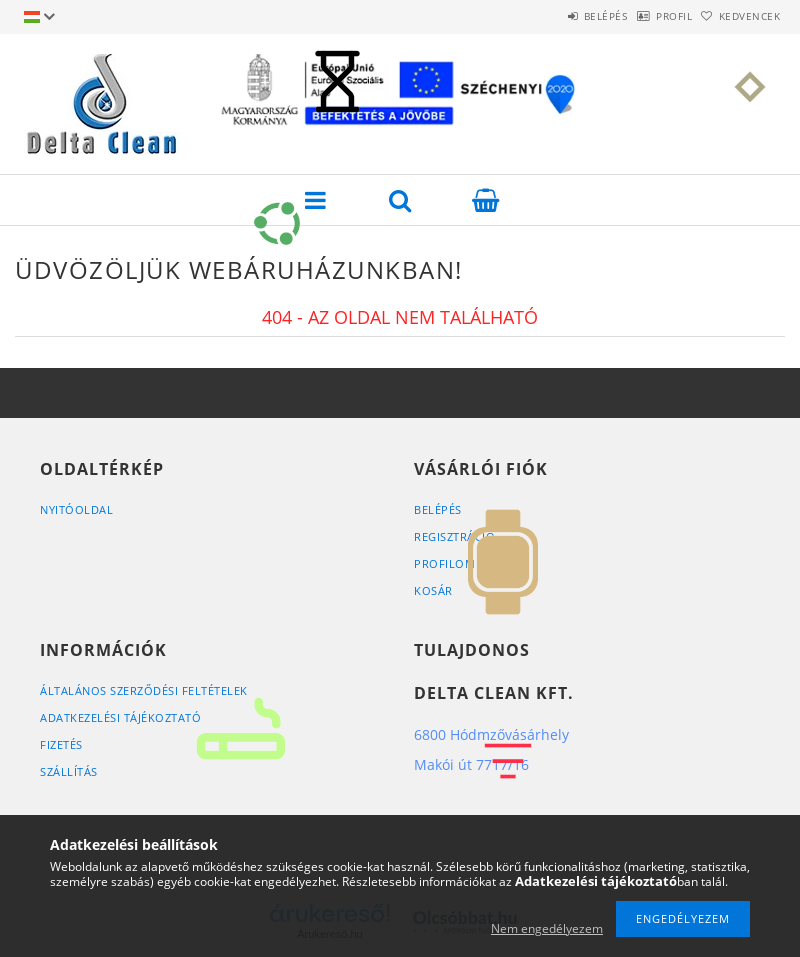  What do you see at coordinates (337, 81) in the screenshot?
I see `indicates loading or processing in progress` at bounding box center [337, 81].